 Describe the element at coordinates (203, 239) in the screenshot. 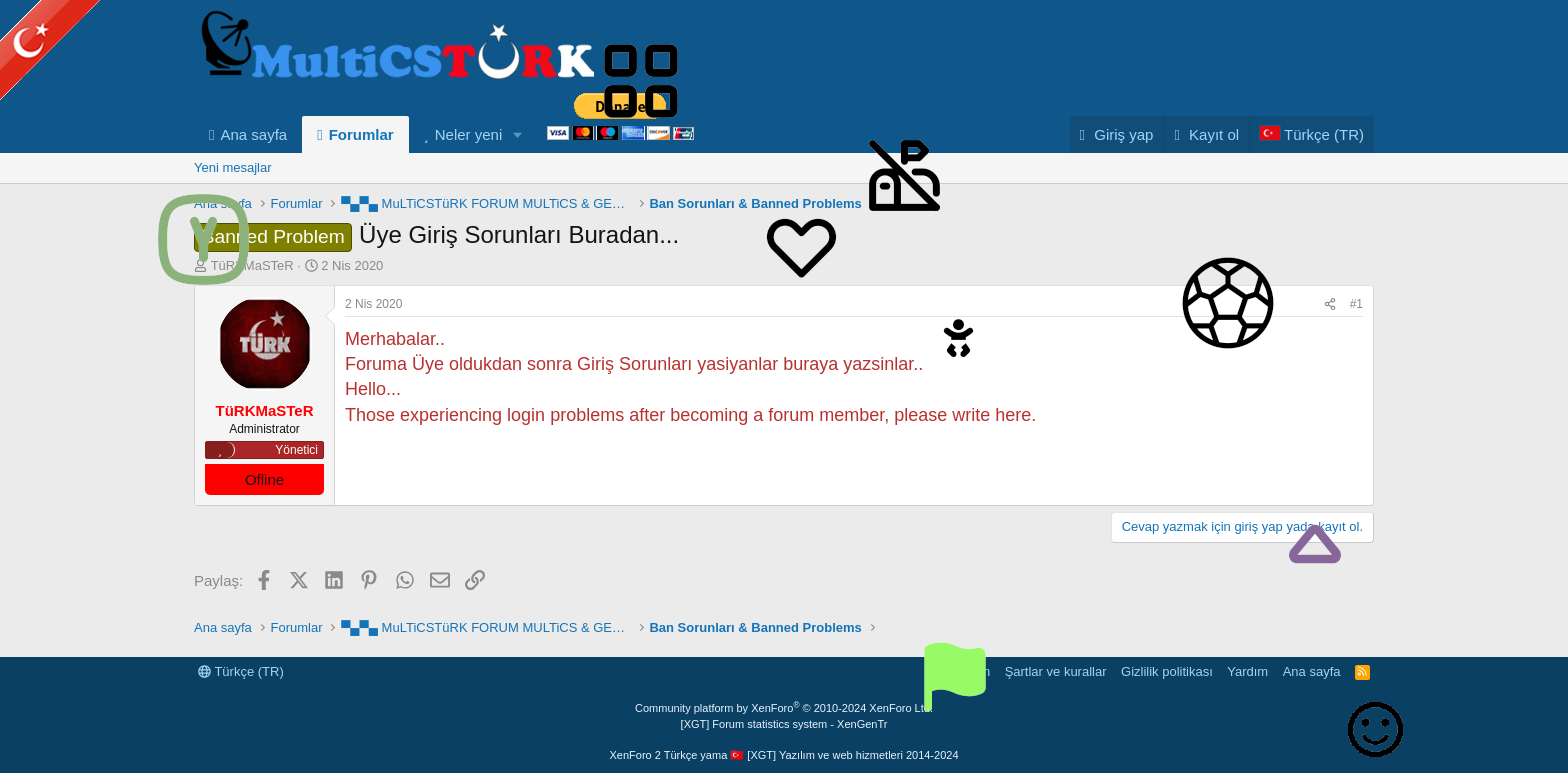

I see `indicates items starting with the letter Y` at that location.